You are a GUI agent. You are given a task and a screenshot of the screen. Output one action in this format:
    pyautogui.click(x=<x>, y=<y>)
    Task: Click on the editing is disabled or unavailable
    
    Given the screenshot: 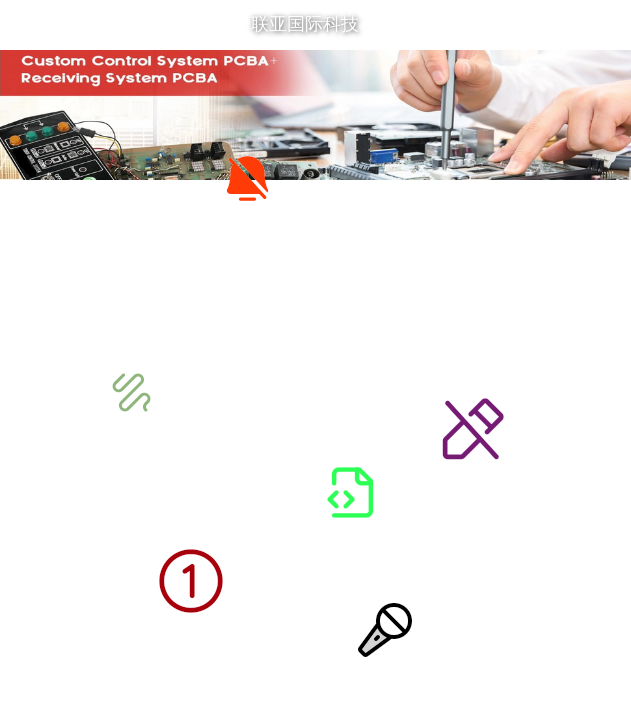 What is the action you would take?
    pyautogui.click(x=472, y=430)
    